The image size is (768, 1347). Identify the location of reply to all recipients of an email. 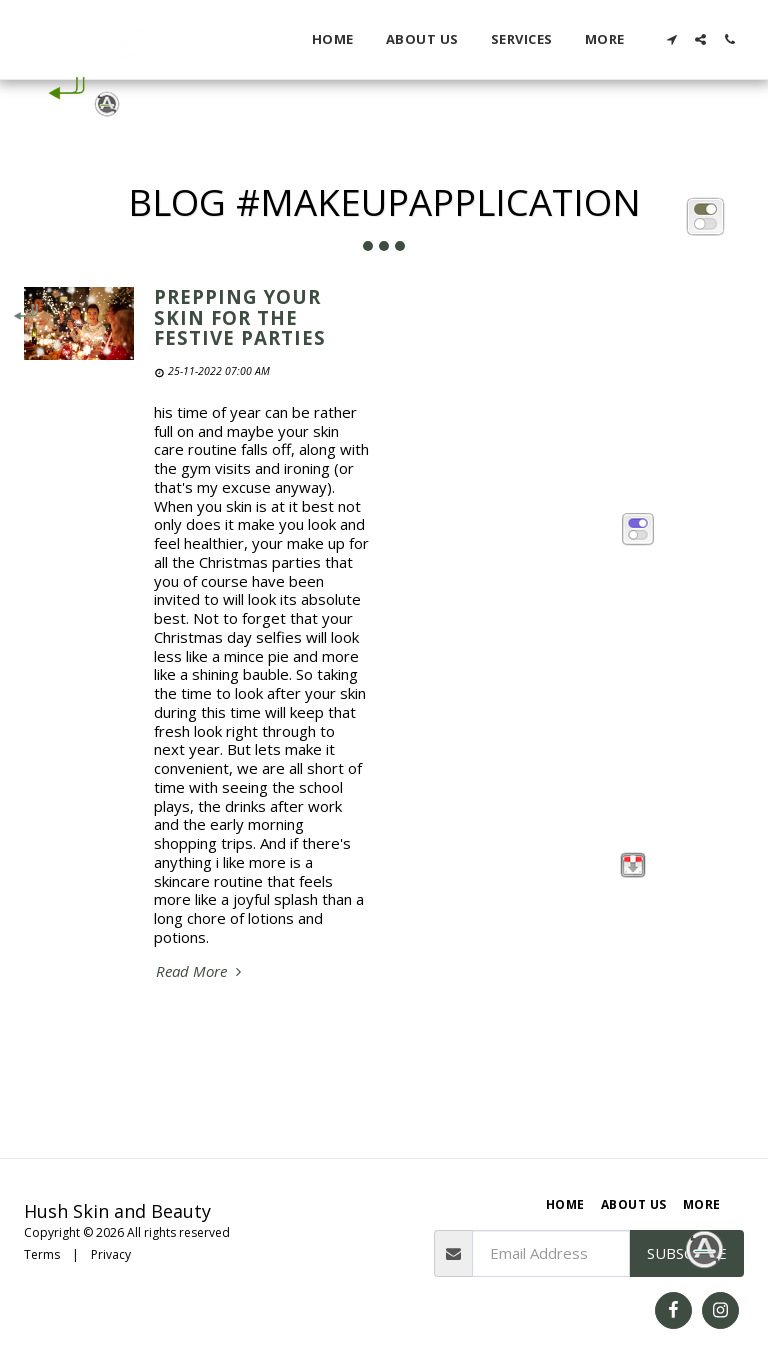
(25, 310).